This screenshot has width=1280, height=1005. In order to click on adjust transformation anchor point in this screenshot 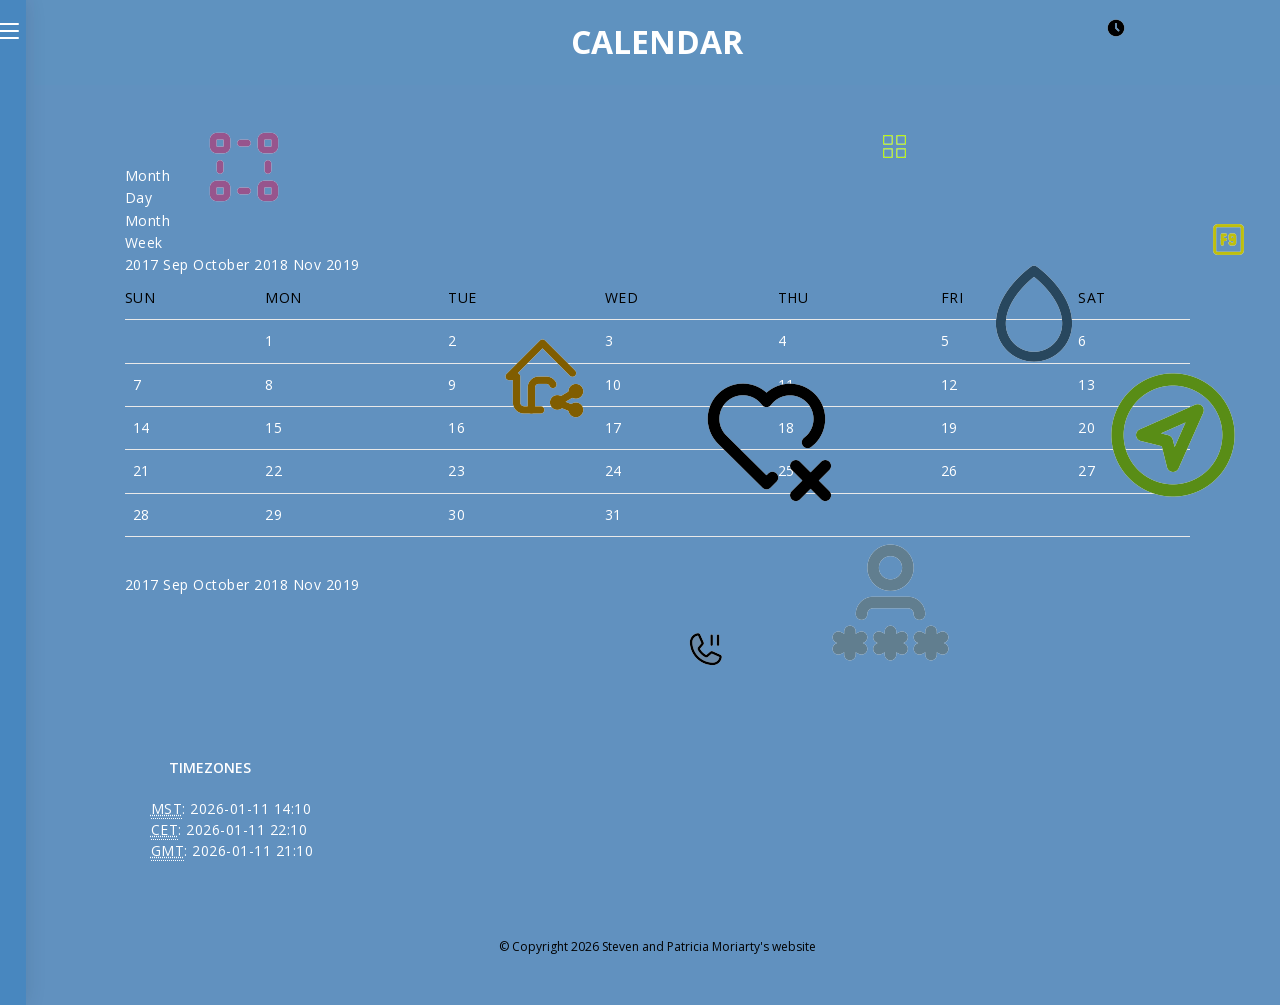, I will do `click(244, 167)`.